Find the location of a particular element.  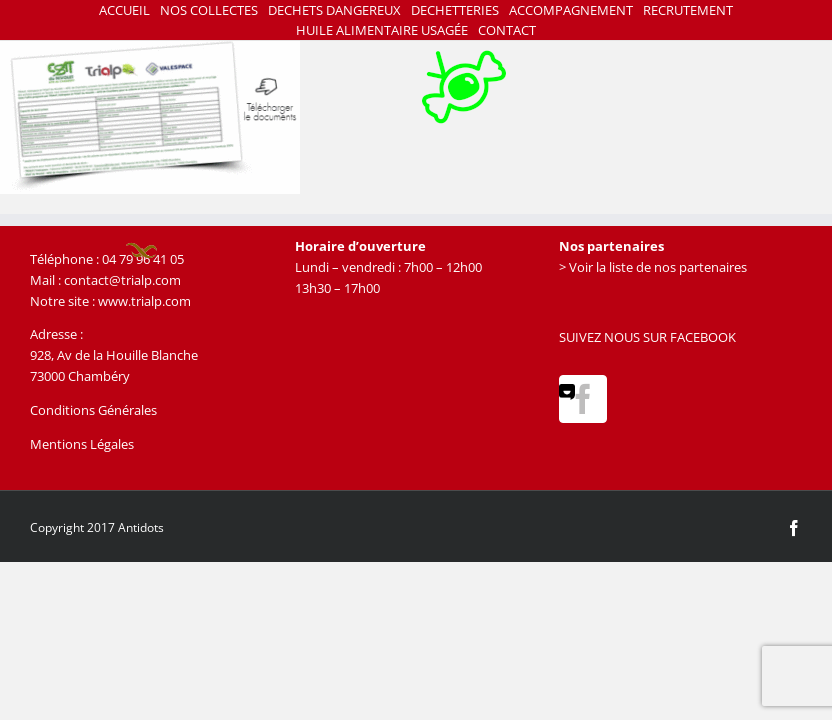

backendless platform logo is located at coordinates (141, 250).